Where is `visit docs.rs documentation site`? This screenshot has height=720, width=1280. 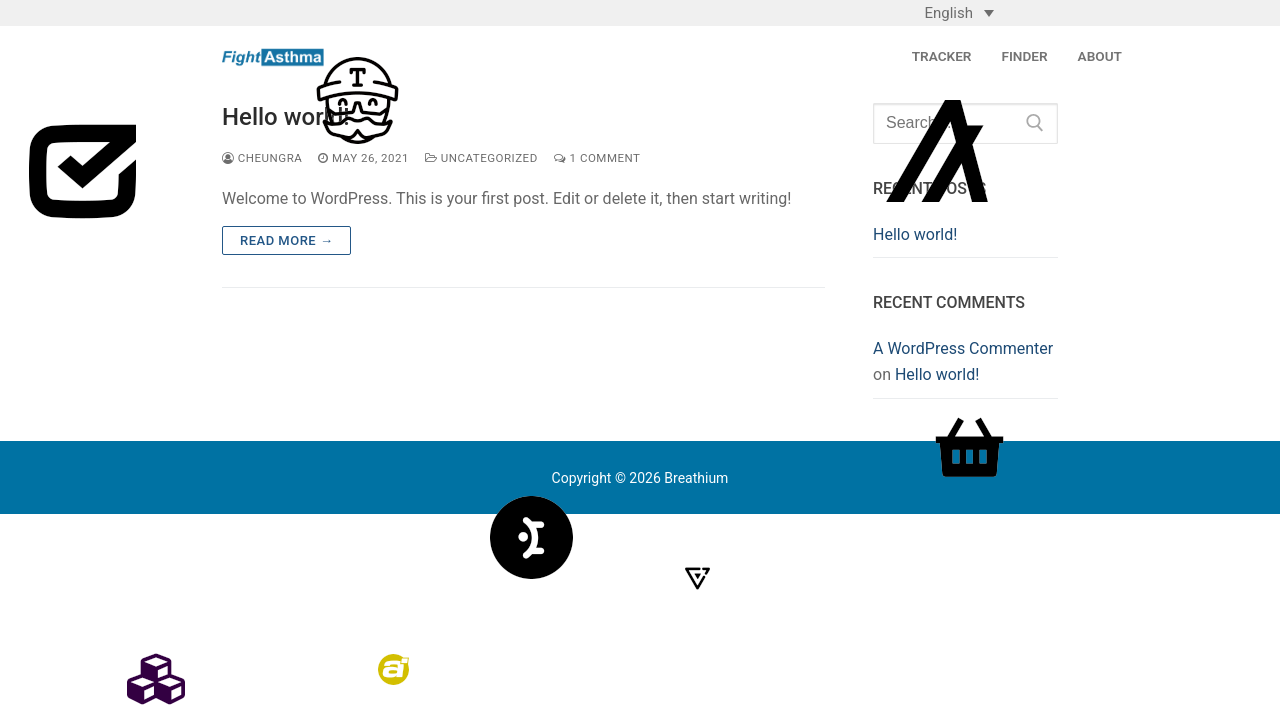 visit docs.rs documentation site is located at coordinates (156, 679).